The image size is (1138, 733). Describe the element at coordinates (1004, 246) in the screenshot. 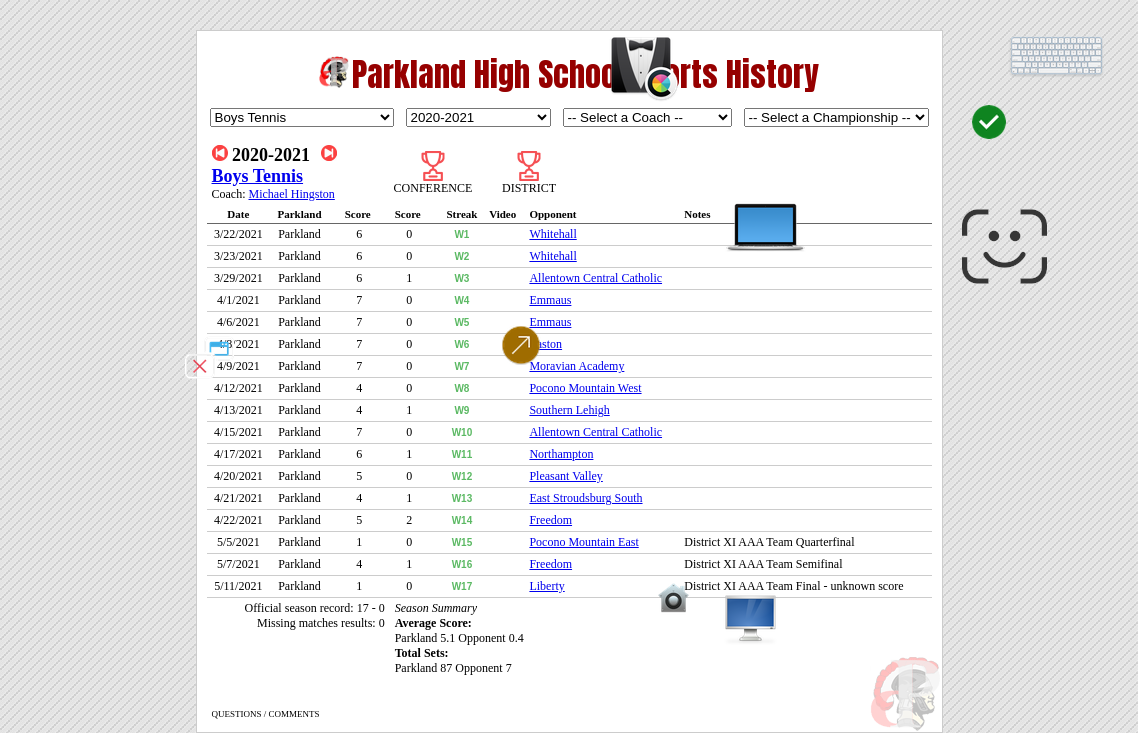

I see `face recognition authentication` at that location.